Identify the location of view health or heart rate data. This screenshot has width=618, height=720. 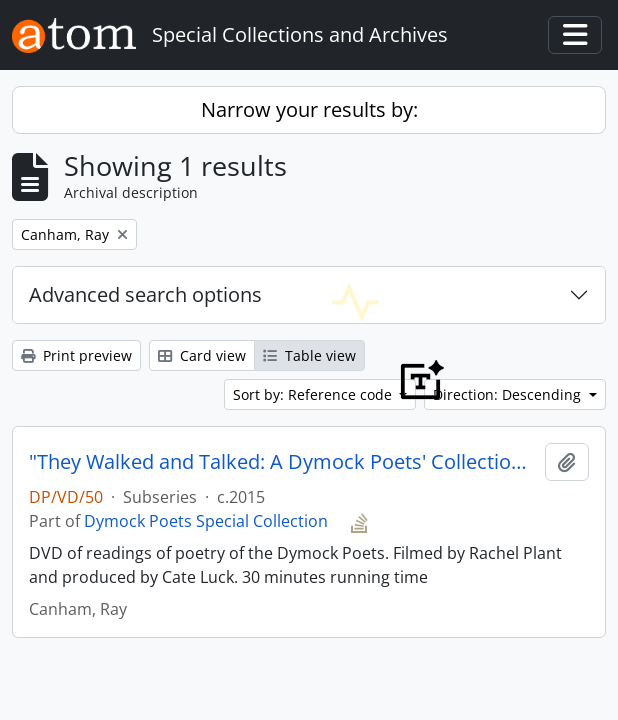
(355, 302).